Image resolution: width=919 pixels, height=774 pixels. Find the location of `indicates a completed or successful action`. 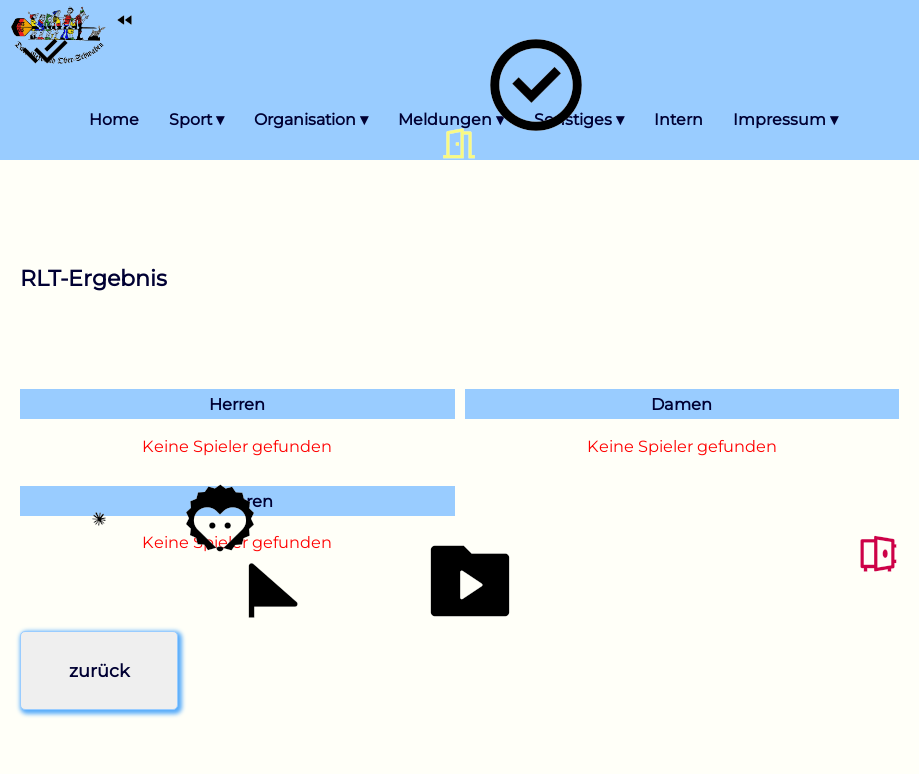

indicates a completed or successful action is located at coordinates (536, 85).